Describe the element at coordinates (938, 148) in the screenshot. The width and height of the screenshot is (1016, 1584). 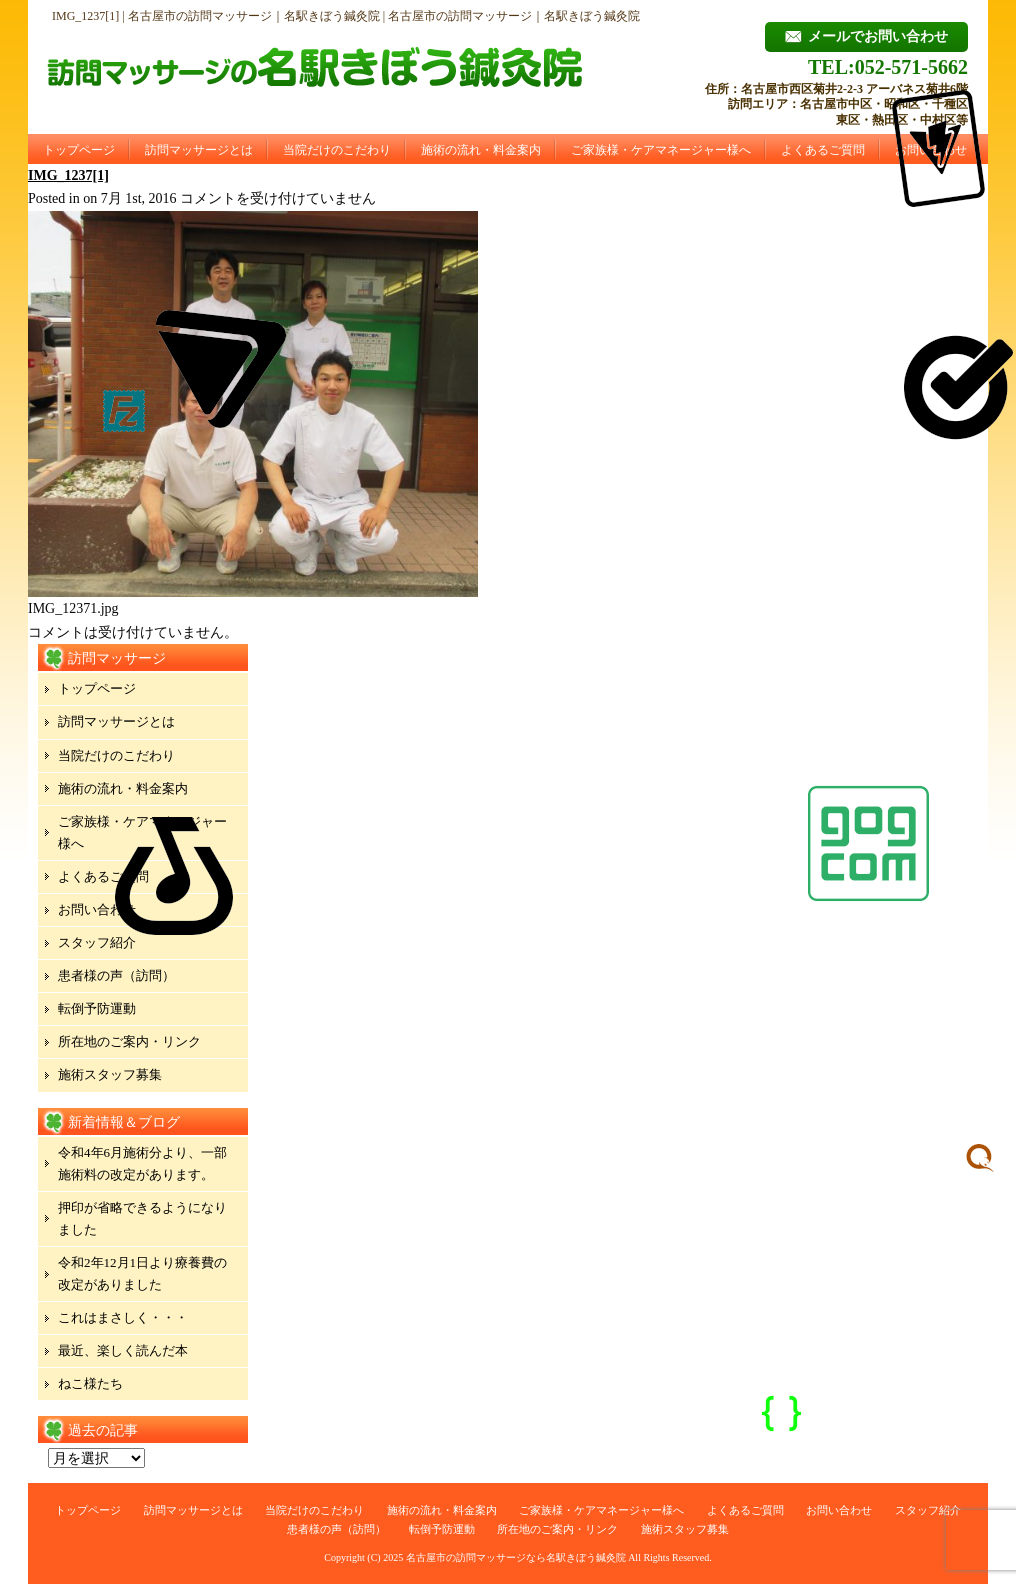
I see `open VitePress documentation site` at that location.